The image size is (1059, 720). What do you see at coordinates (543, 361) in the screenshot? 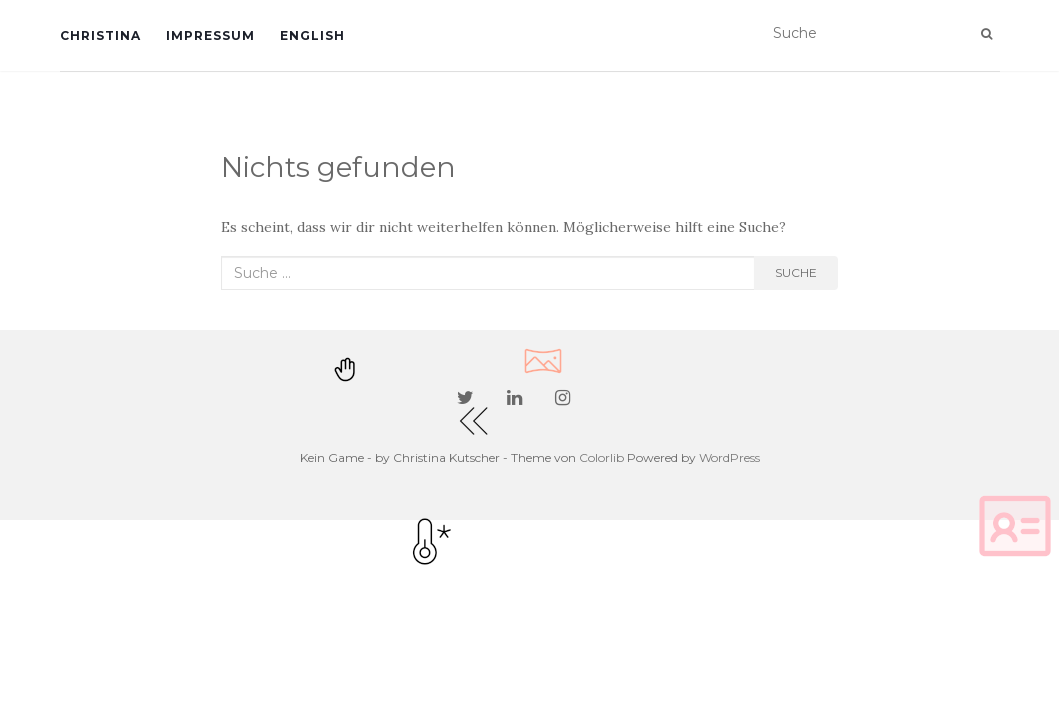
I see `view panorama or wide-angle photos` at bounding box center [543, 361].